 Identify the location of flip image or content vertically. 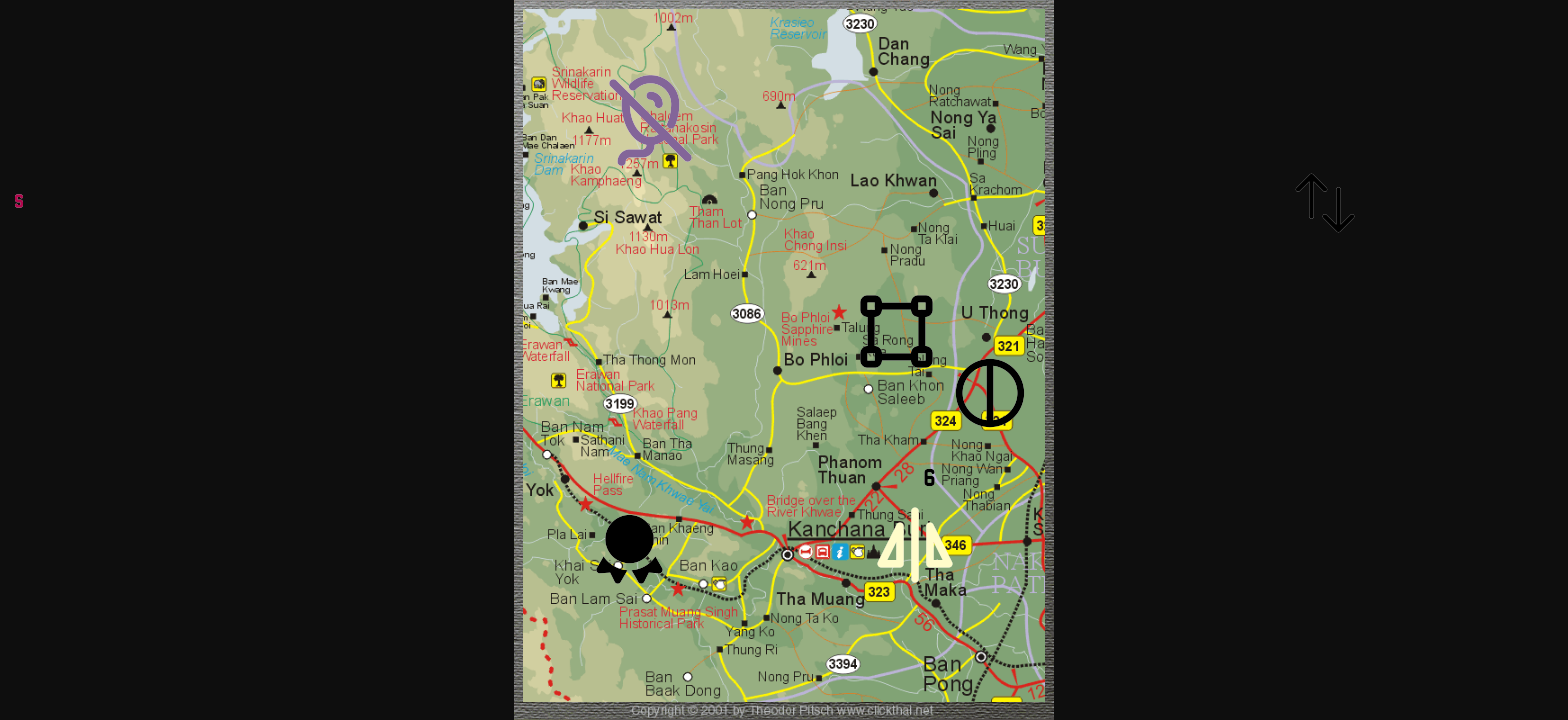
(915, 545).